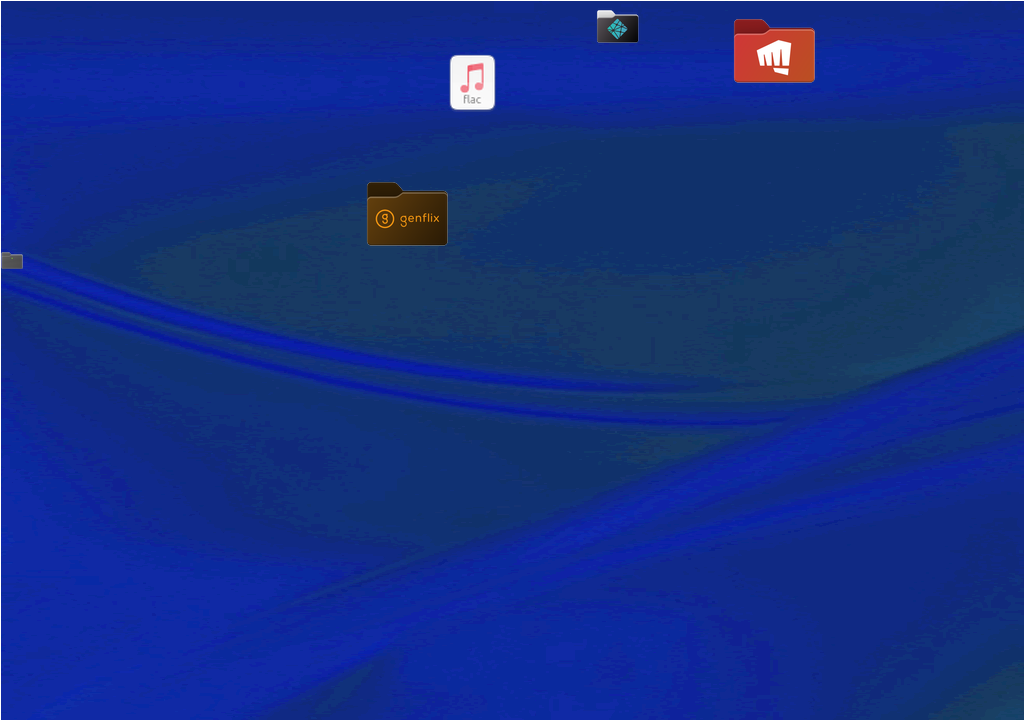 This screenshot has width=1024, height=720. Describe the element at coordinates (617, 27) in the screenshot. I see `folder containing Netlify project files` at that location.